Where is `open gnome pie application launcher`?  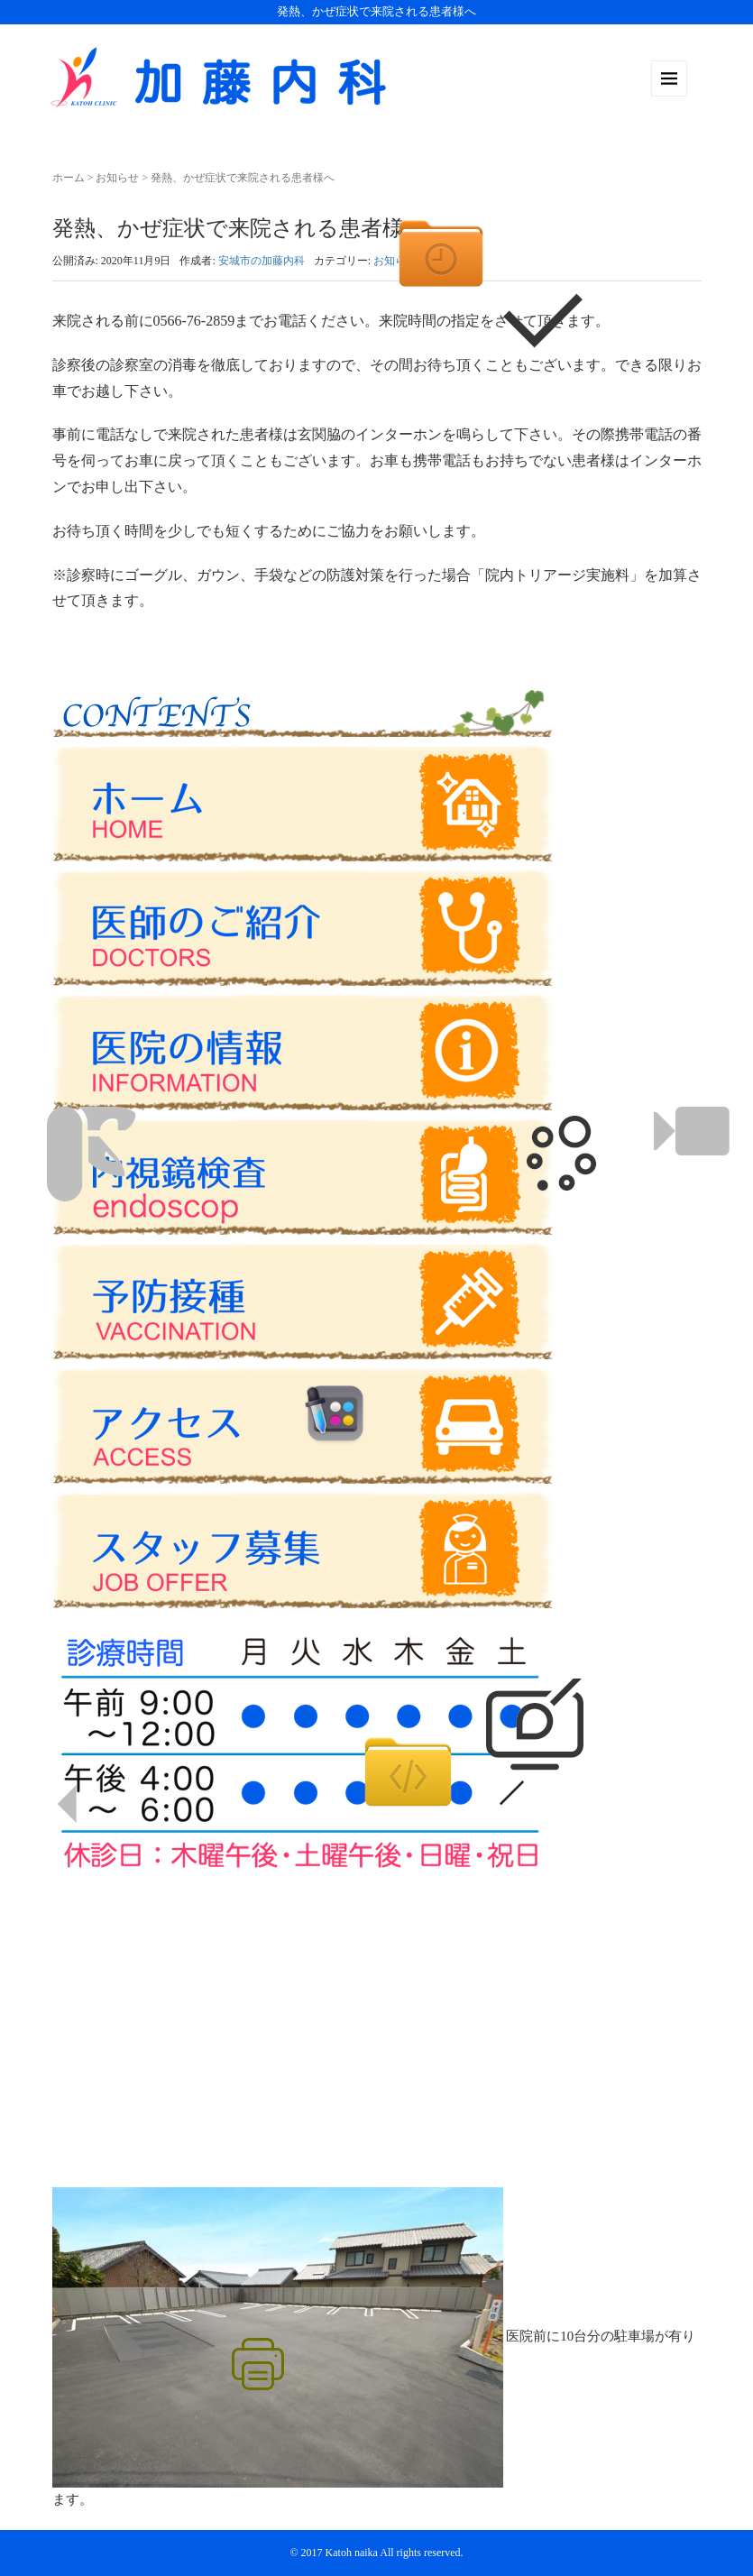 open gnome pie application launcher is located at coordinates (564, 1153).